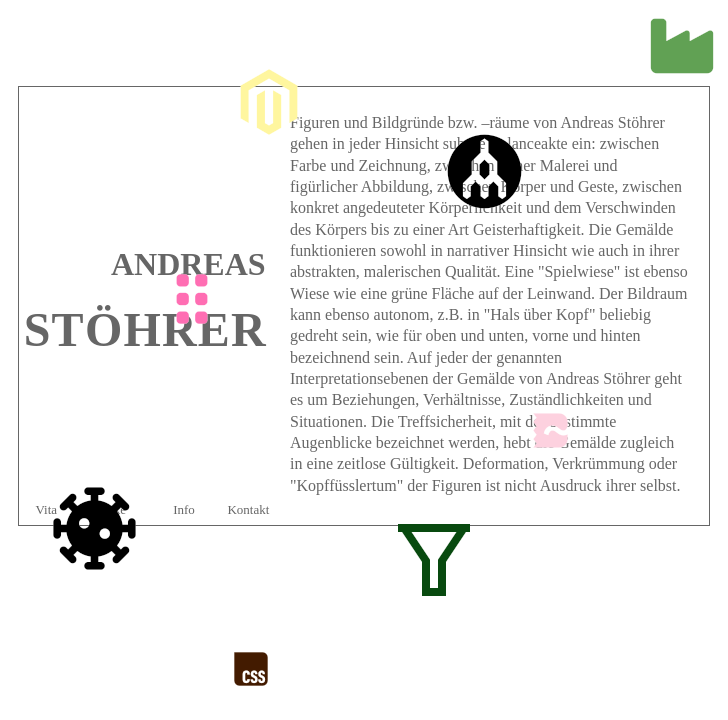 This screenshot has width=728, height=720. Describe the element at coordinates (550, 430) in the screenshot. I see `Stubber app or service logo` at that location.